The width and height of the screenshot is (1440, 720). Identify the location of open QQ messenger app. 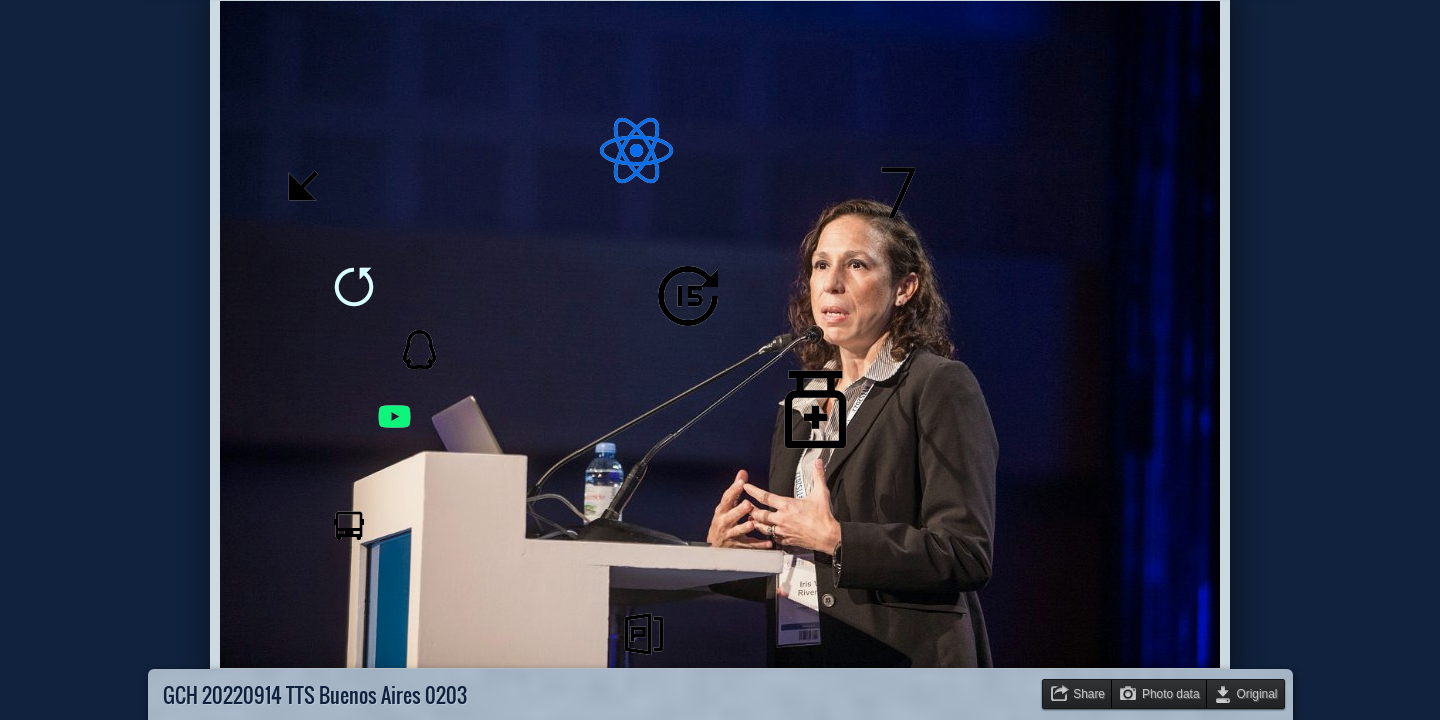
(419, 349).